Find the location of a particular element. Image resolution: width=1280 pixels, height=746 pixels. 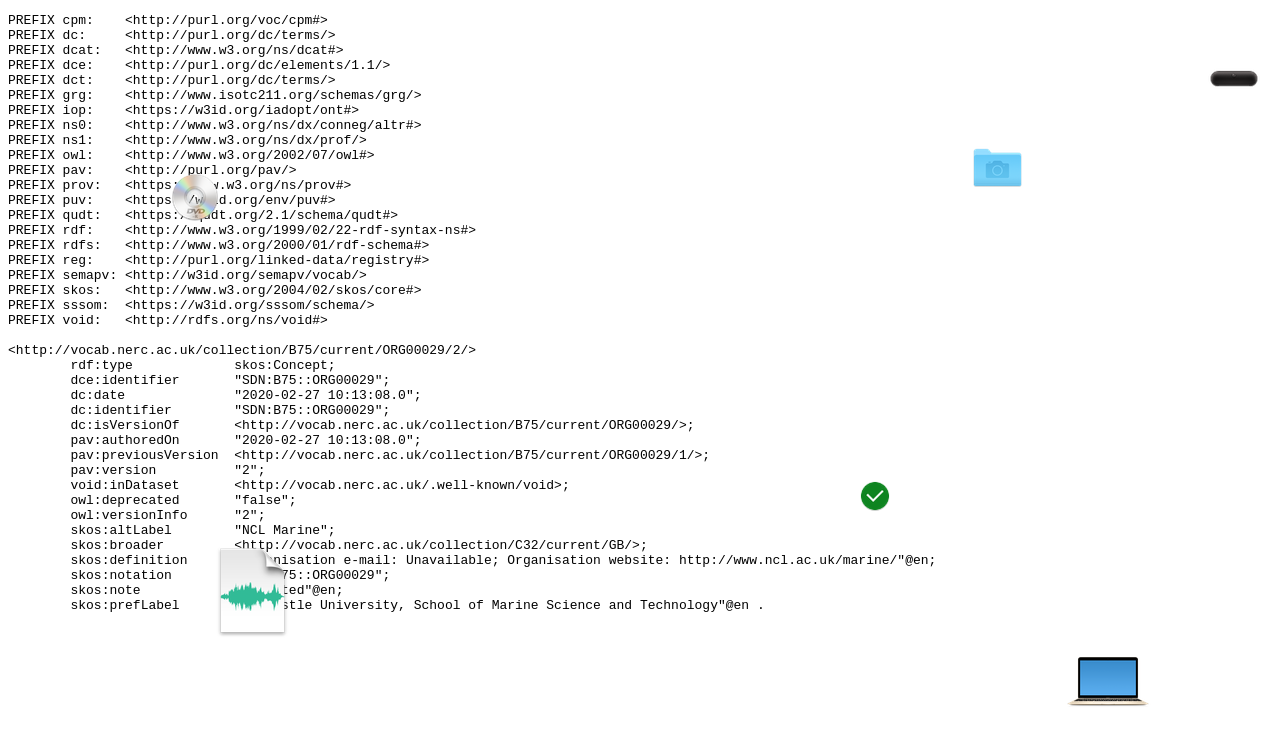

audio file thumbnail in media browser is located at coordinates (252, 592).